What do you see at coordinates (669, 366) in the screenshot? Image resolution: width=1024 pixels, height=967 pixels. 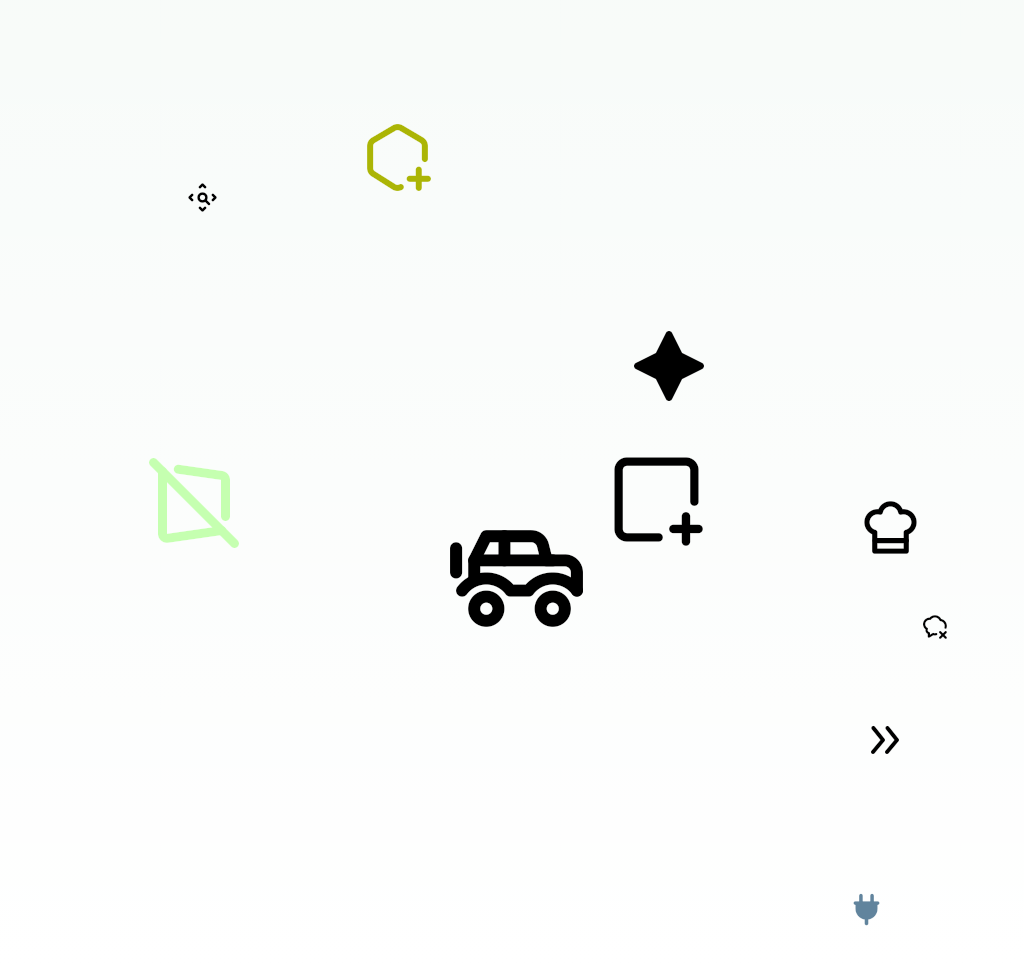 I see `indicates a special or featured item` at bounding box center [669, 366].